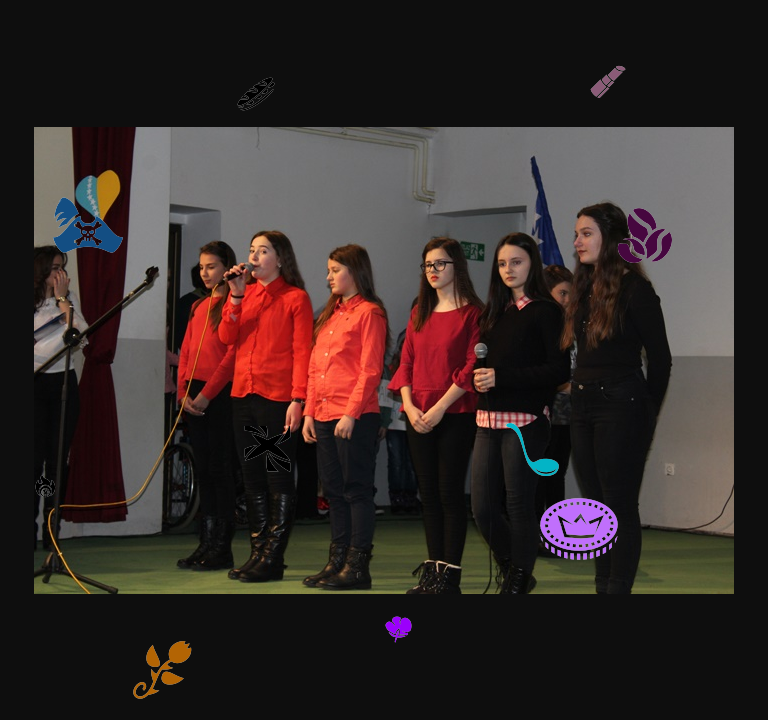  Describe the element at coordinates (579, 529) in the screenshot. I see `view your premium currency balance` at that location.